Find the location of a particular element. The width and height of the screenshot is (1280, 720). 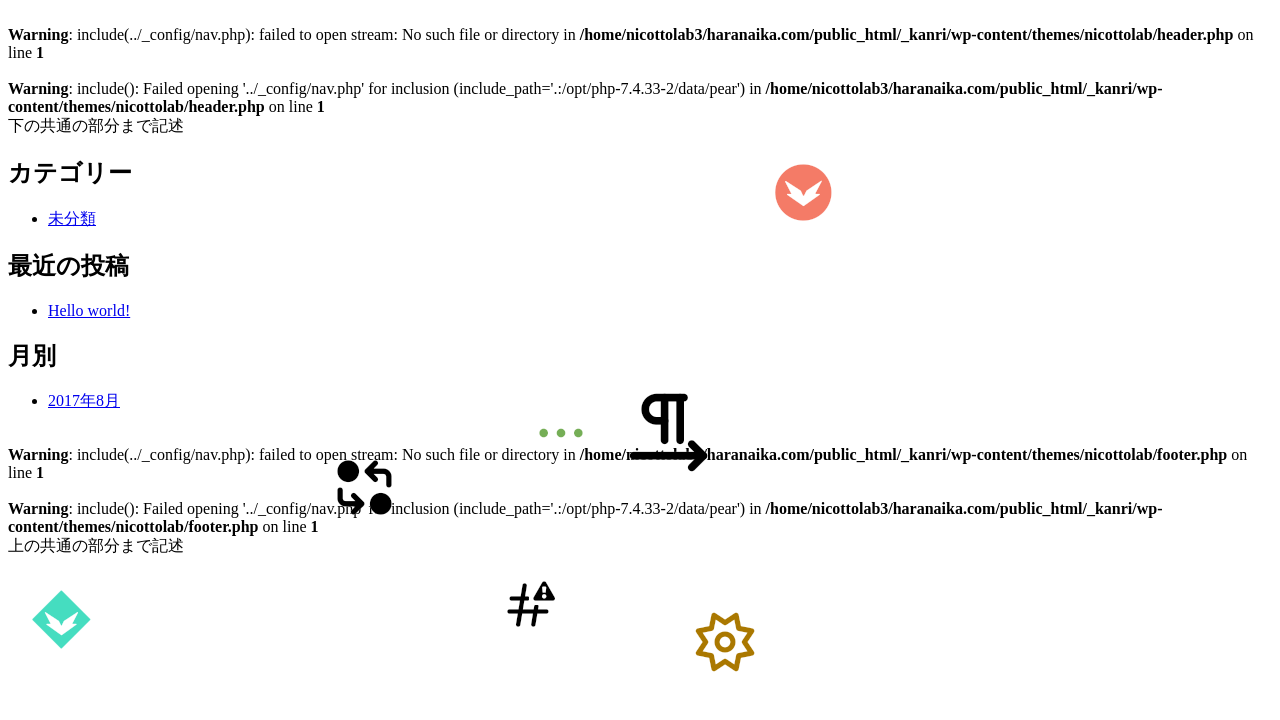

transform or convert between formats is located at coordinates (364, 487).